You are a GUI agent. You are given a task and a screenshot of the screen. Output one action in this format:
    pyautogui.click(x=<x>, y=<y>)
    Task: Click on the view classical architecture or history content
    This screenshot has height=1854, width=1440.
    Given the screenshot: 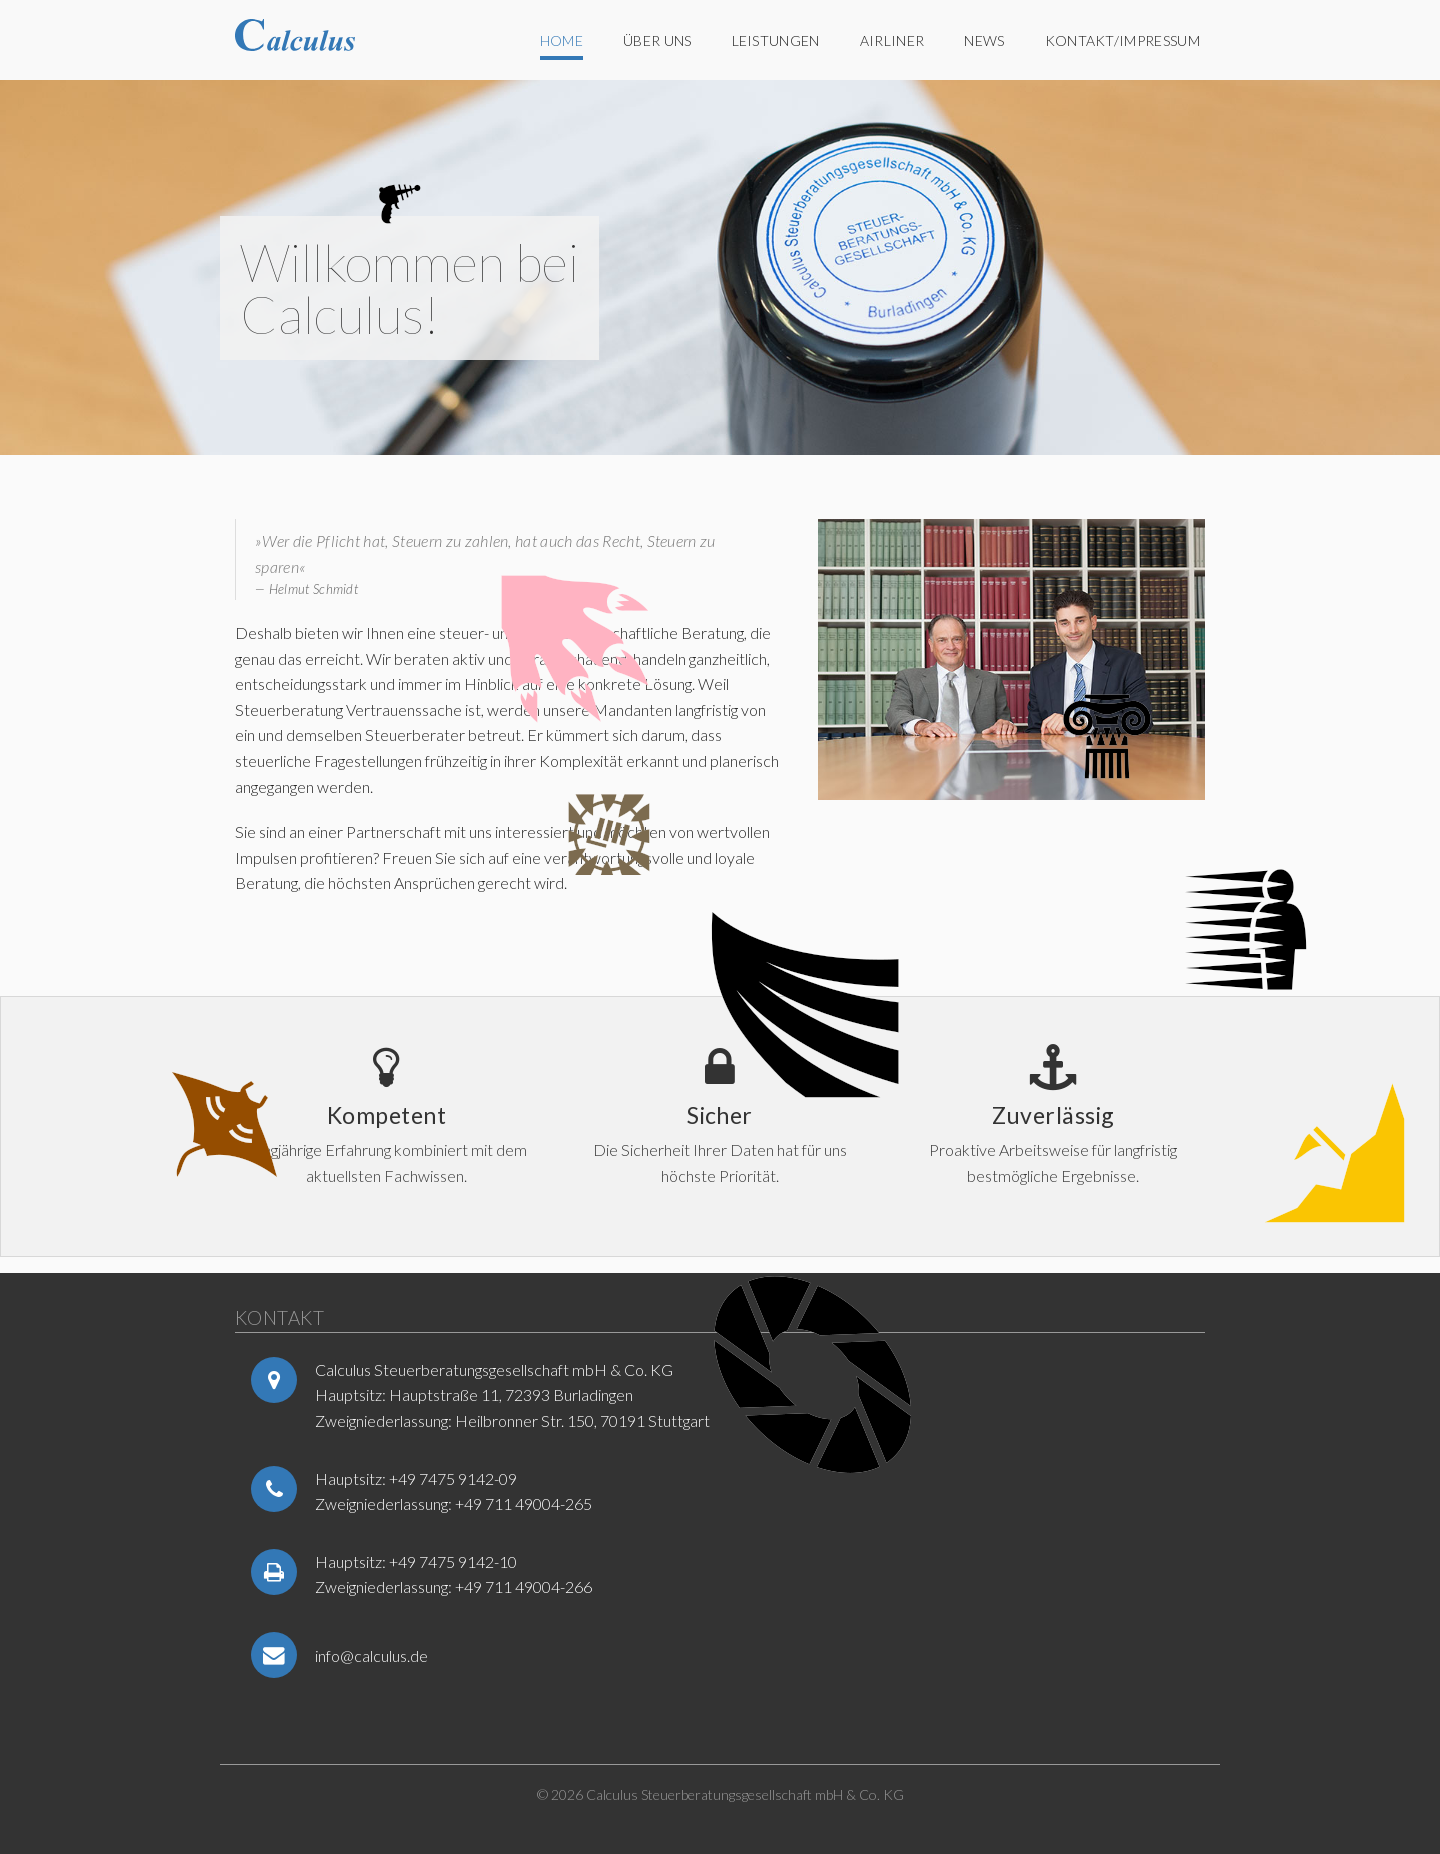 What is the action you would take?
    pyautogui.click(x=1107, y=735)
    